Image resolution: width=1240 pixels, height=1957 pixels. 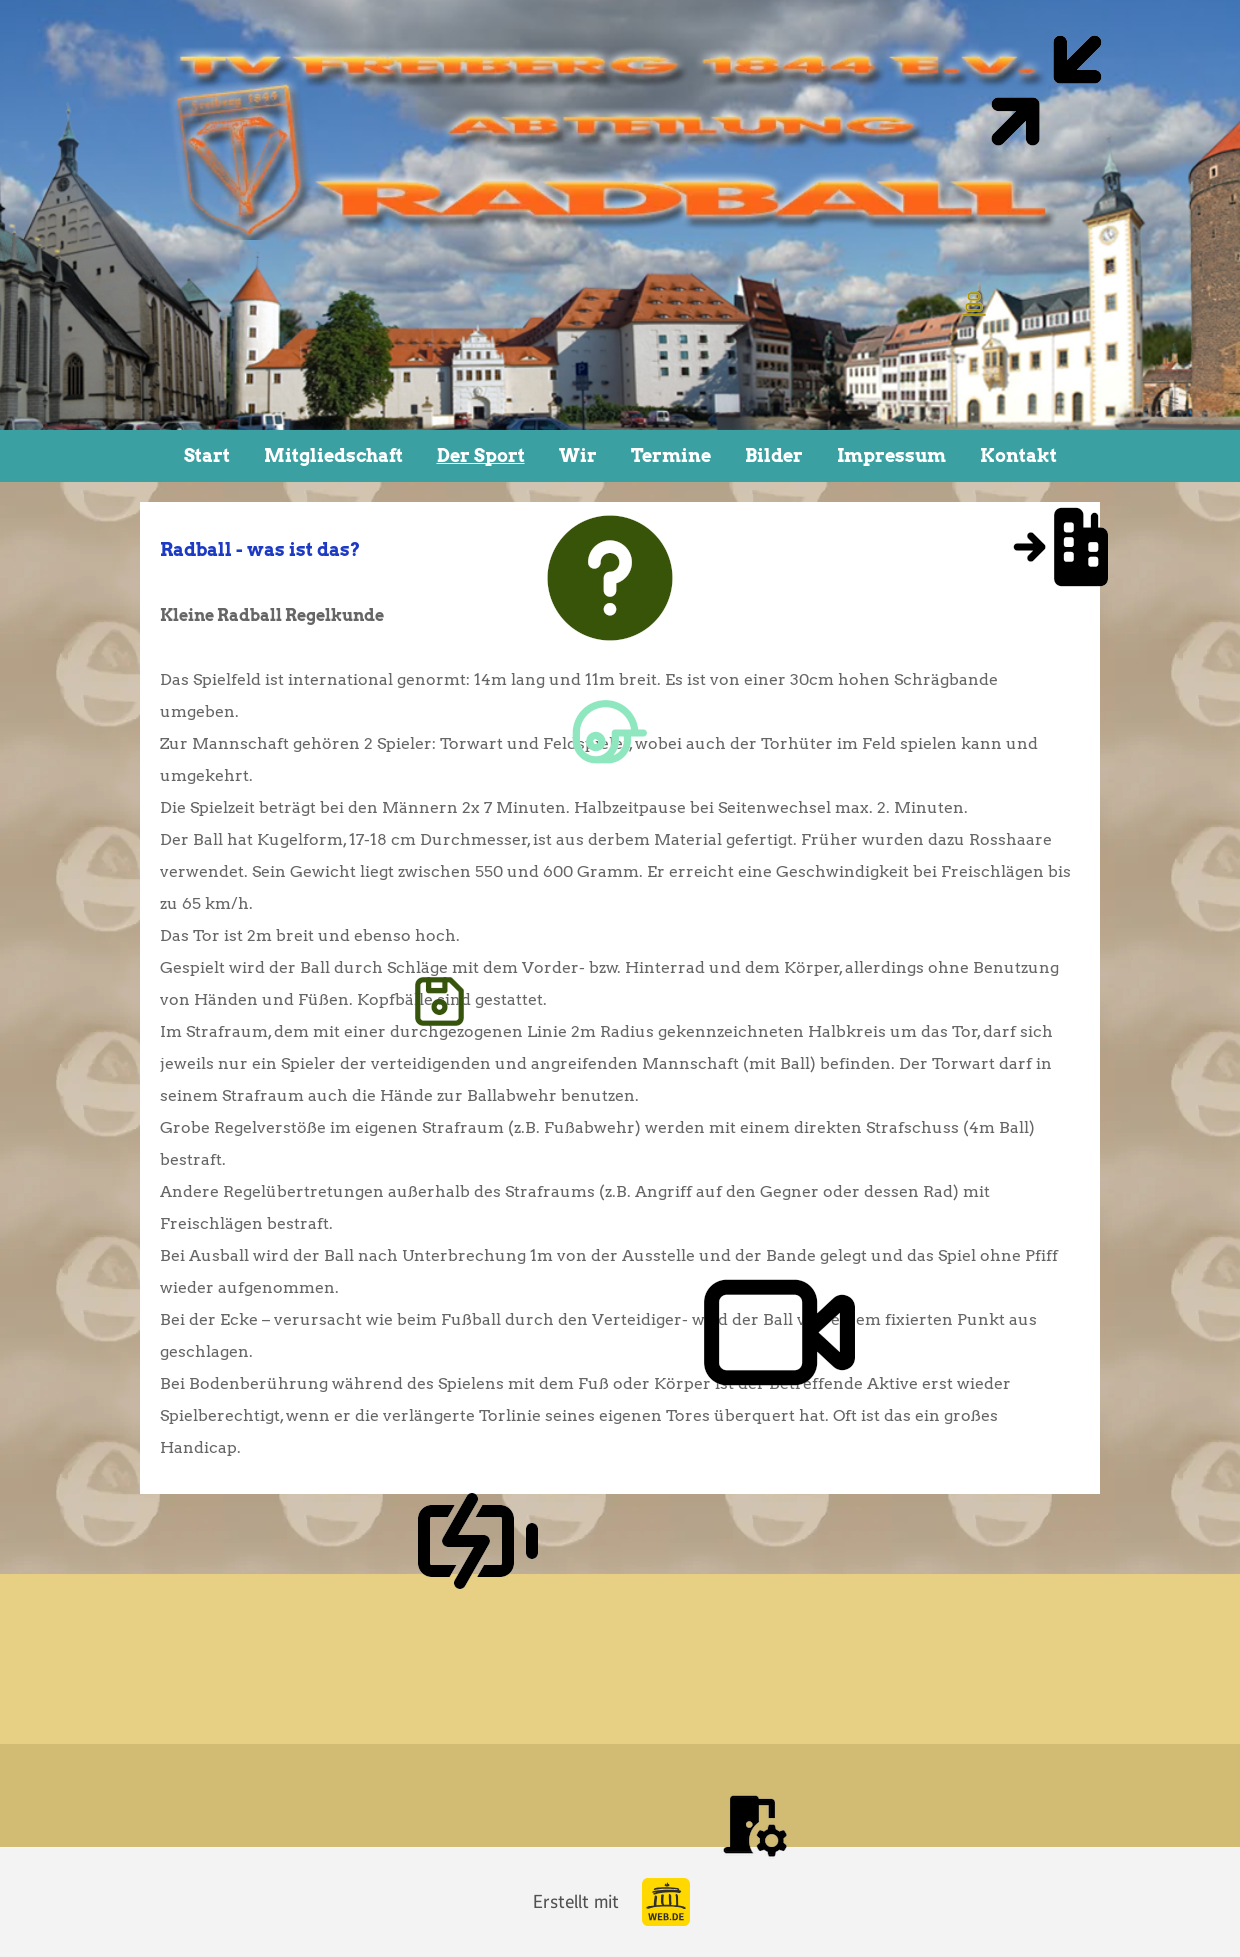 I want to click on start a video call, so click(x=779, y=1332).